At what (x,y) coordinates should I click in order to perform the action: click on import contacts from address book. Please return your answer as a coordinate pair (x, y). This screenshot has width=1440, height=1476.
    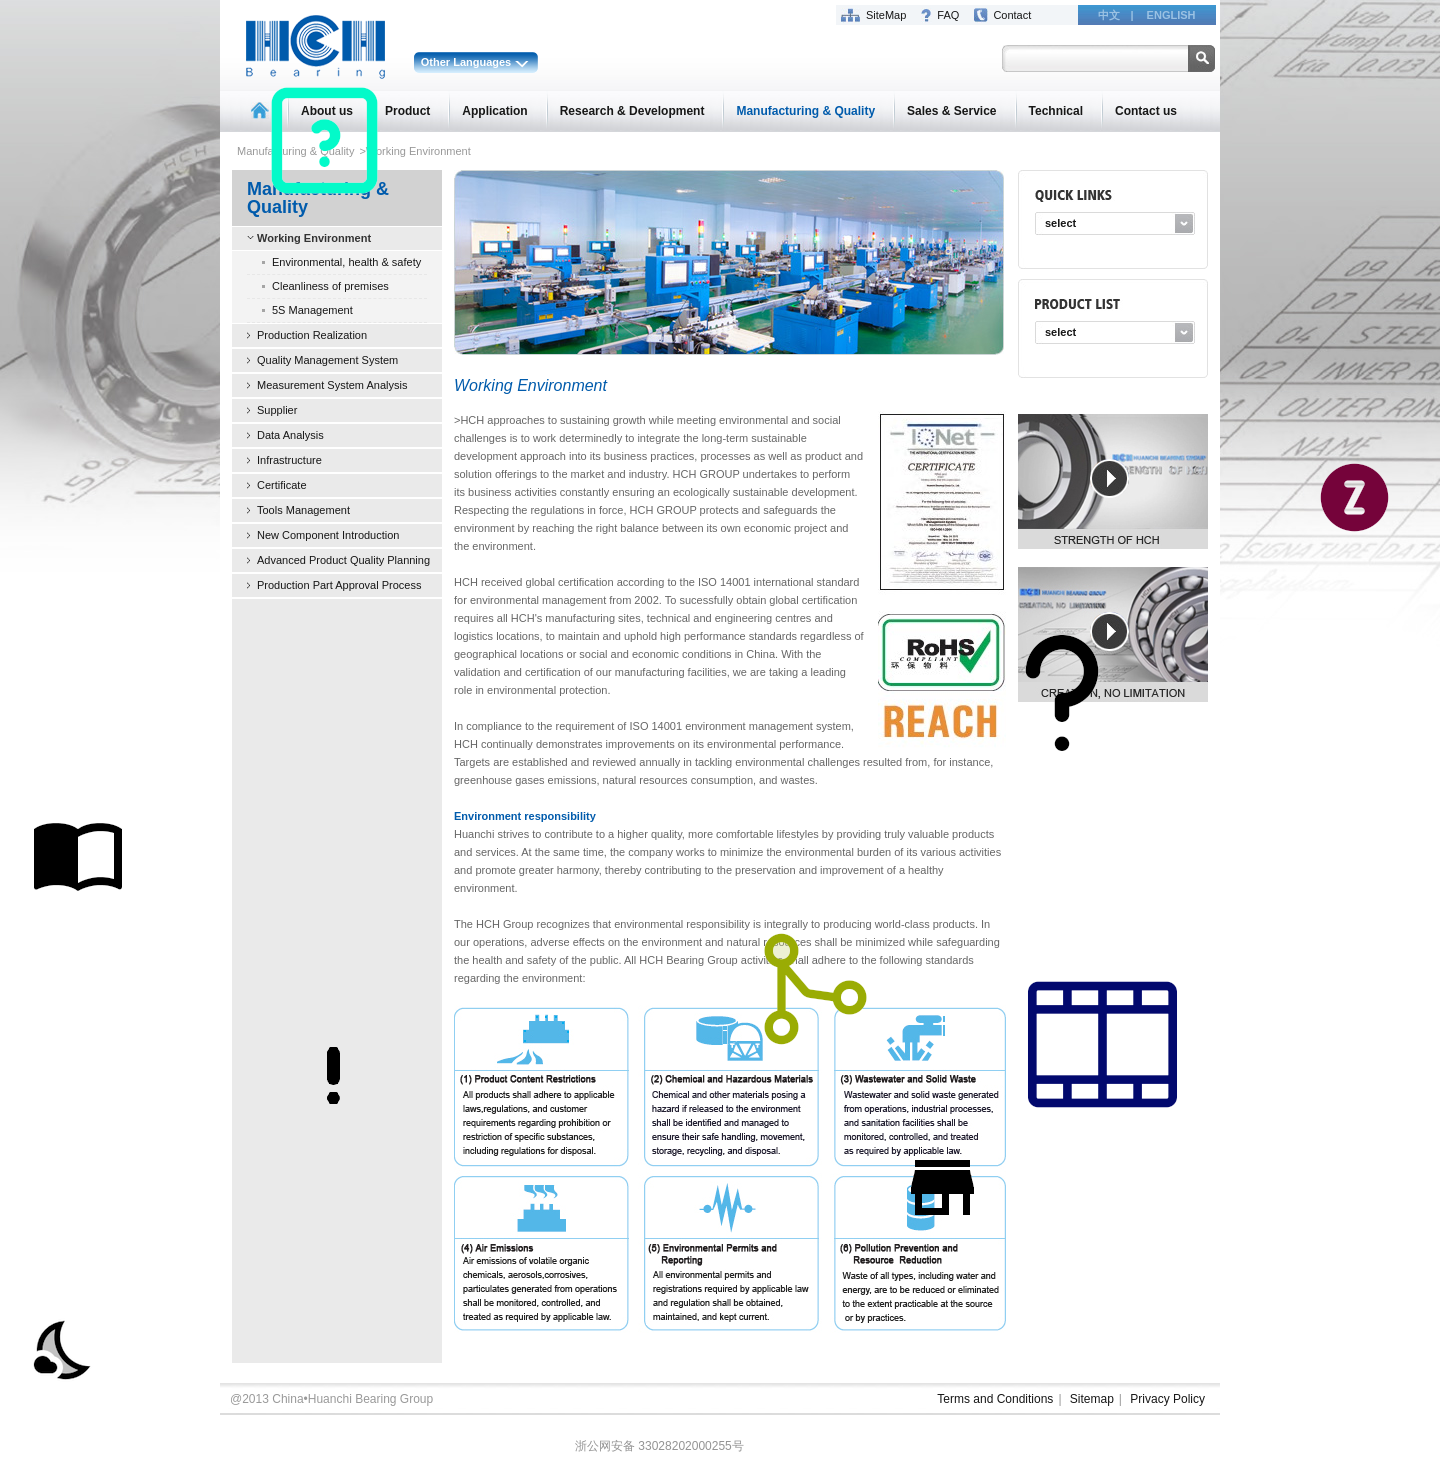
    Looking at the image, I should click on (78, 853).